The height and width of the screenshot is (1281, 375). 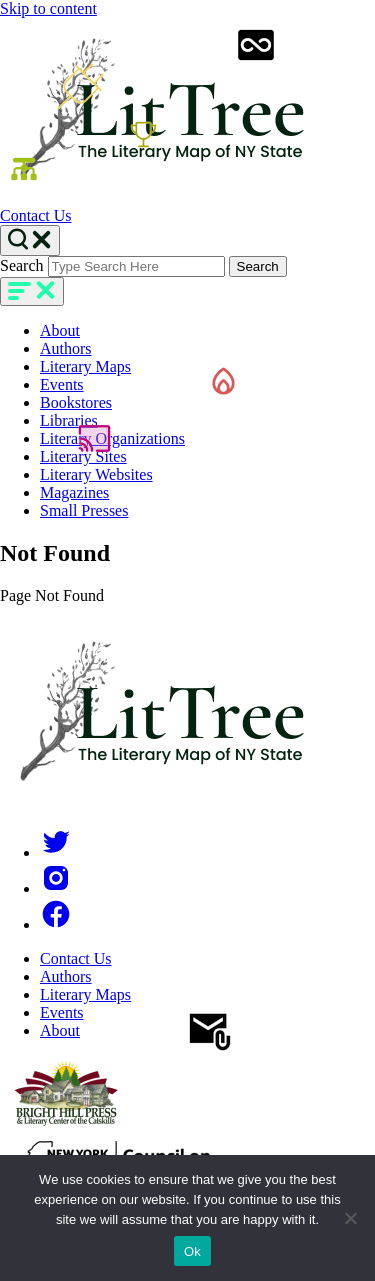 I want to click on connect to a power source, so click(x=80, y=87).